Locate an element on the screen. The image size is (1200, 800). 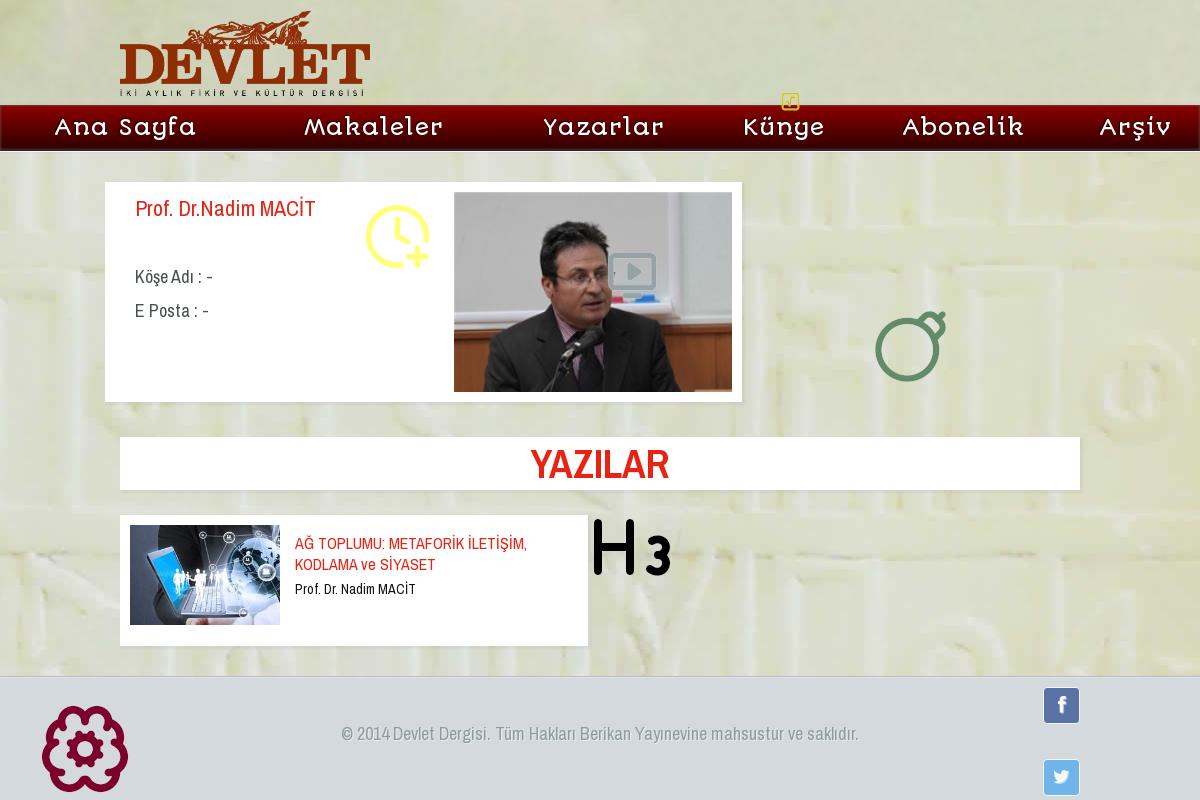
indicates a destructive or dangerous action is located at coordinates (910, 346).